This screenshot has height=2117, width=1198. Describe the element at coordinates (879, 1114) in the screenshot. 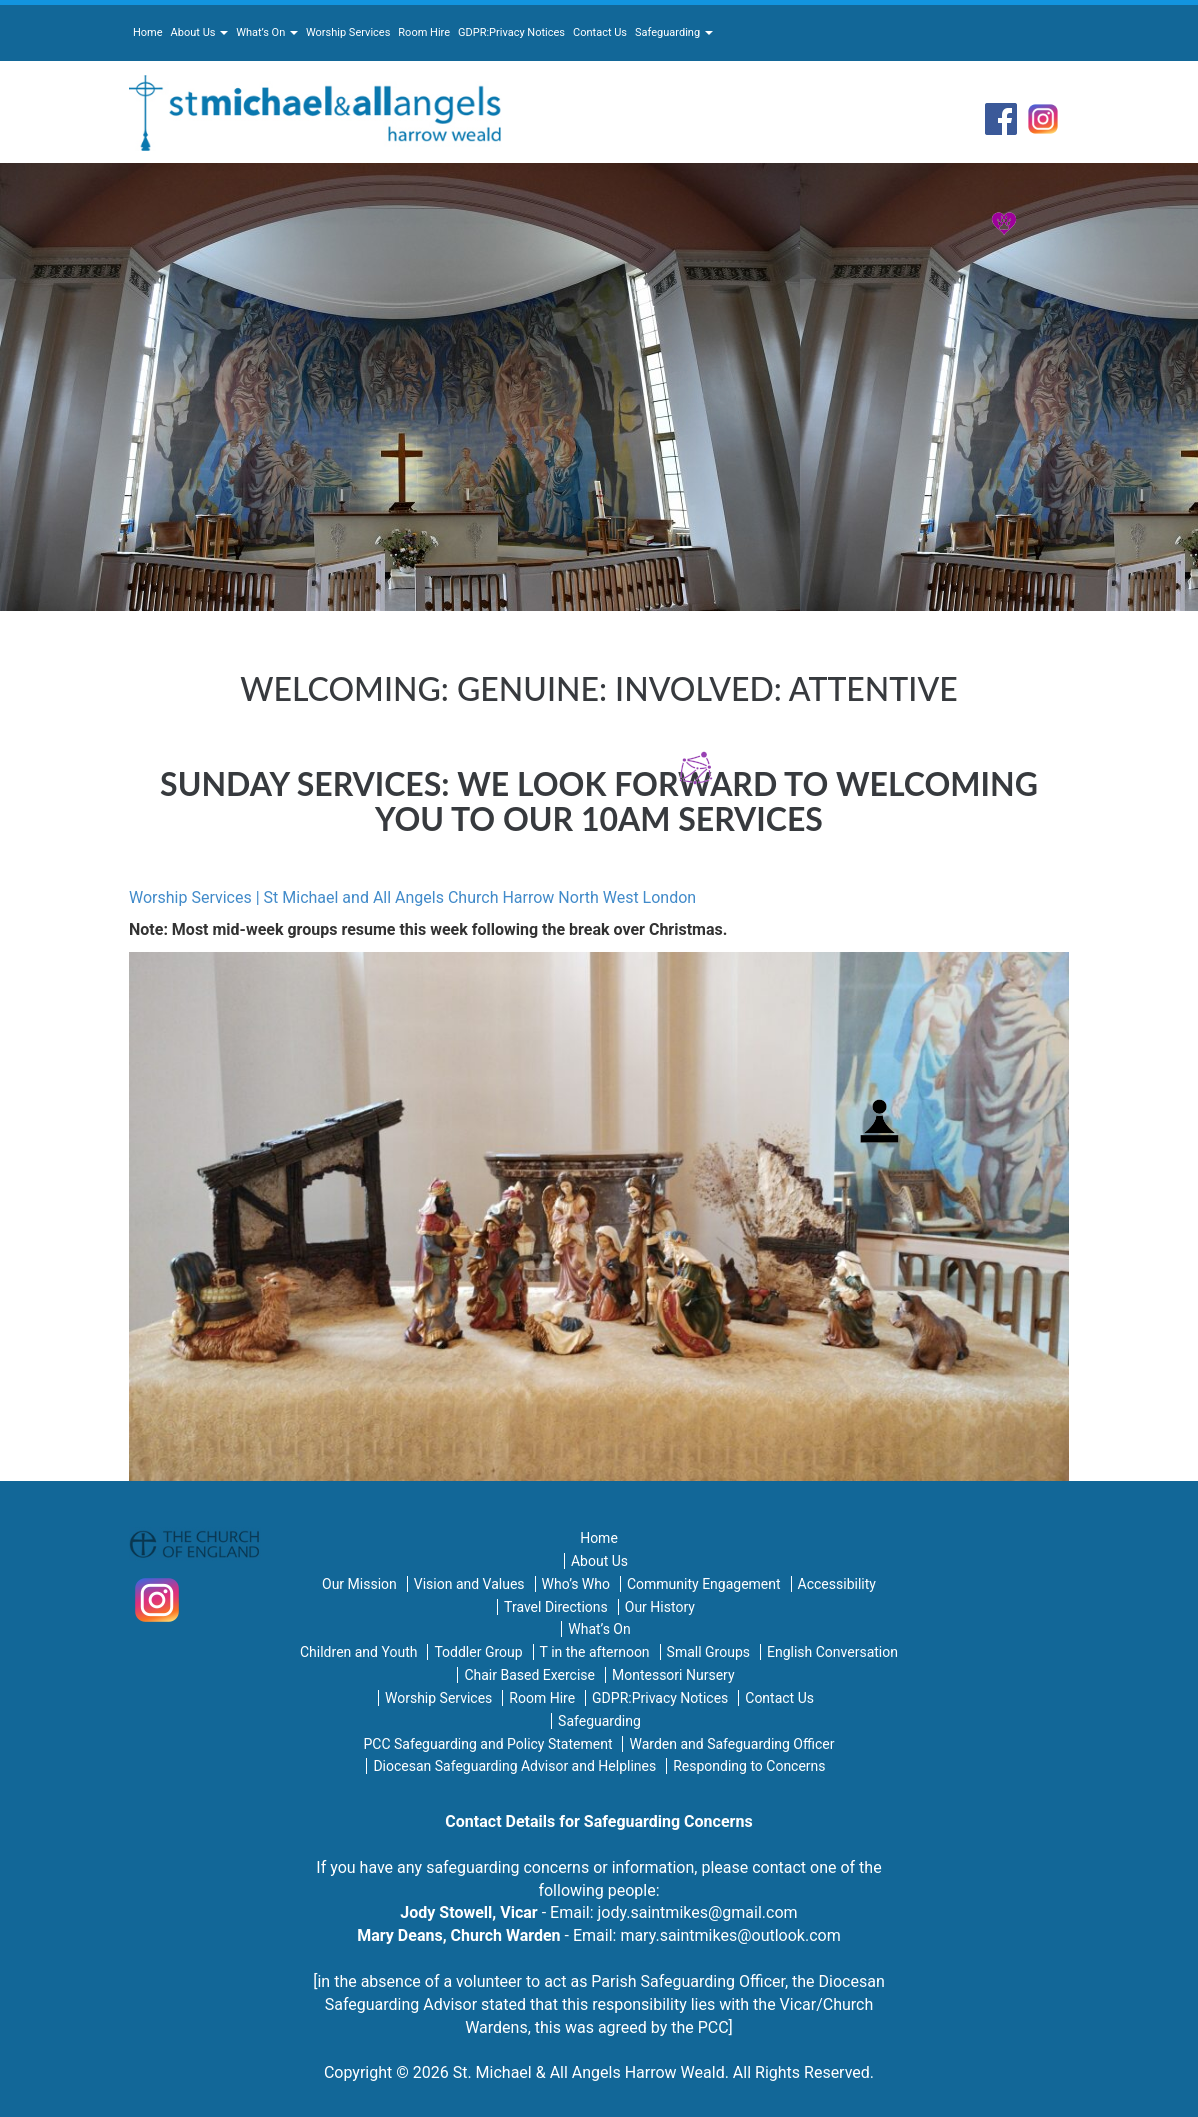

I see `play chess or start a chess game` at that location.